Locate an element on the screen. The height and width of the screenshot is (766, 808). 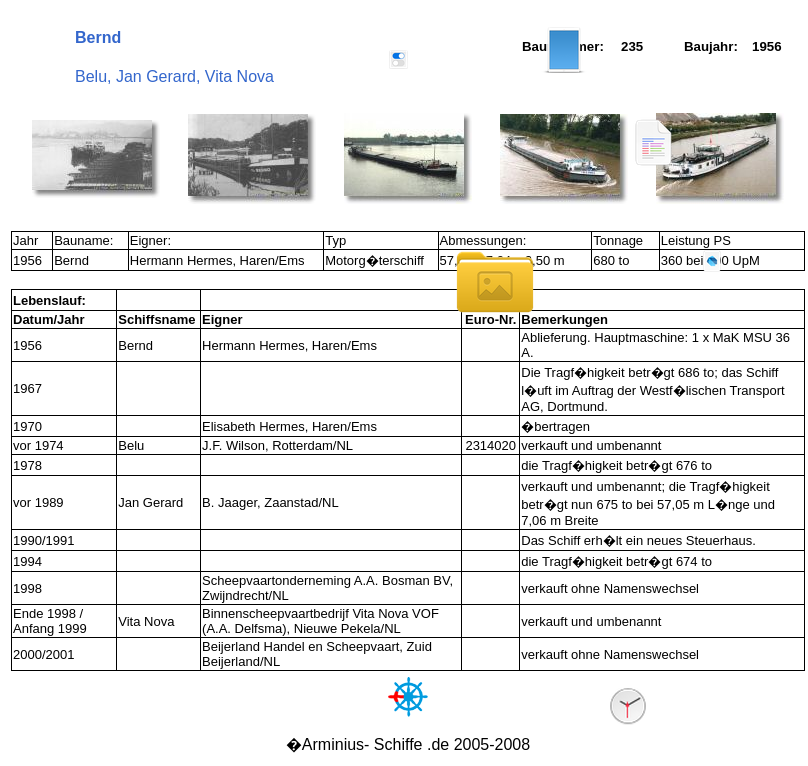
indicates a Dart programming language file is located at coordinates (712, 261).